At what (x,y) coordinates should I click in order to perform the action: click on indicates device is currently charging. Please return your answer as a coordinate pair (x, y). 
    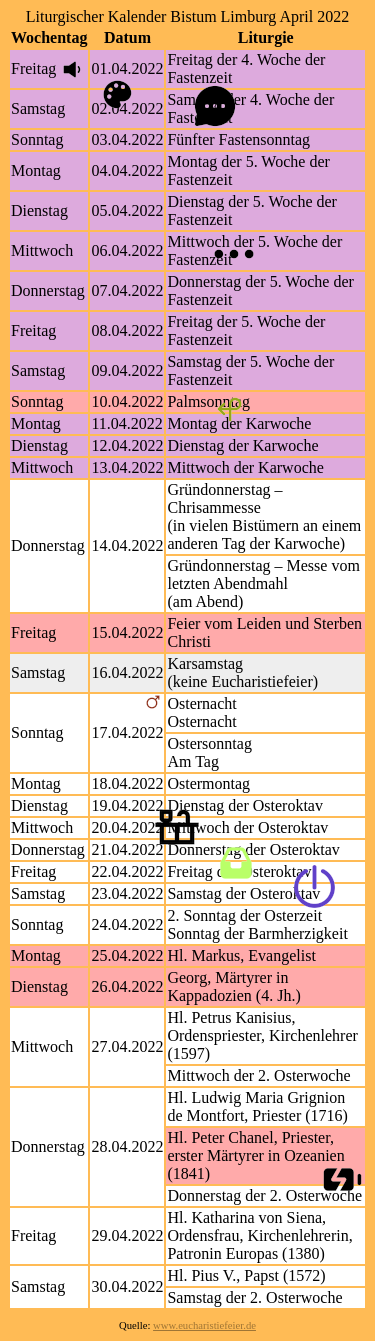
    Looking at the image, I should click on (342, 1179).